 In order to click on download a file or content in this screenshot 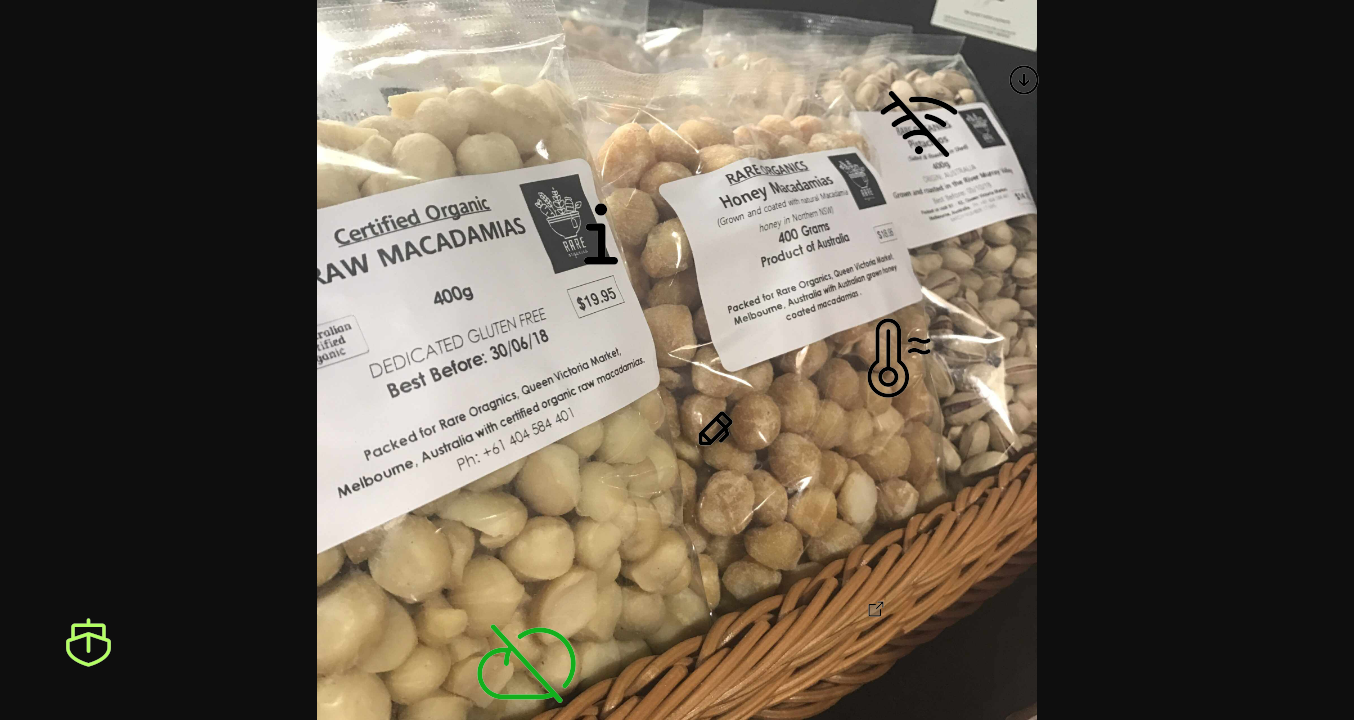, I will do `click(1024, 80)`.